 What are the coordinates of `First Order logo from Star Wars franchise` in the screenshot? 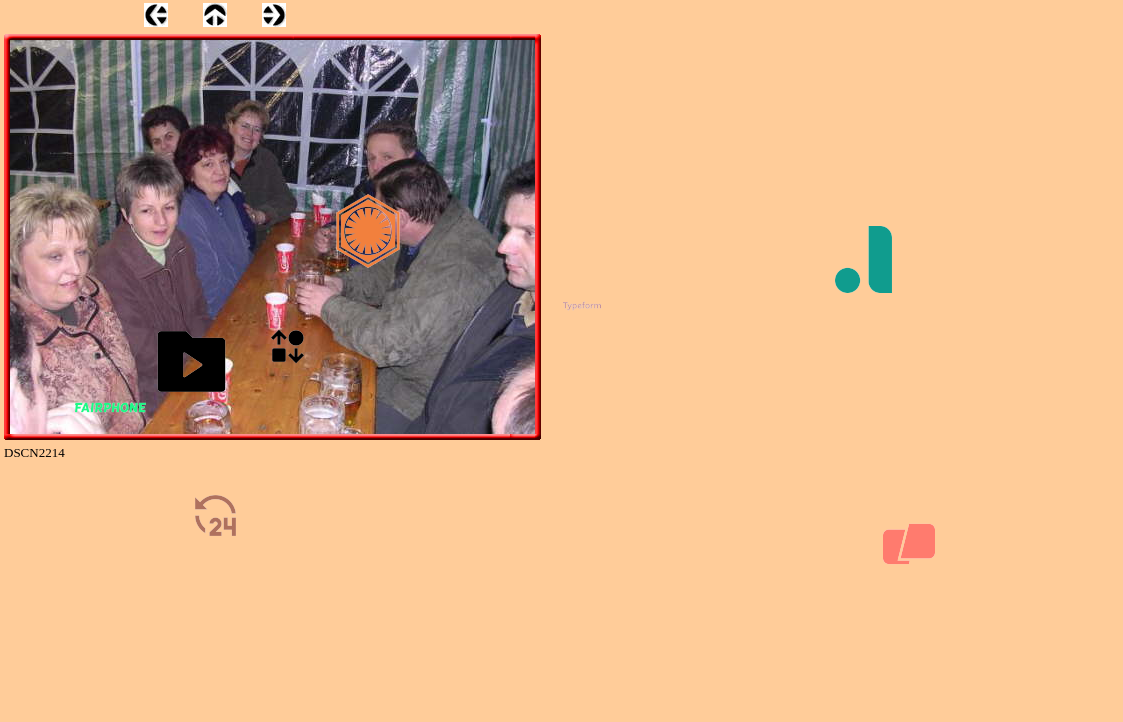 It's located at (368, 231).